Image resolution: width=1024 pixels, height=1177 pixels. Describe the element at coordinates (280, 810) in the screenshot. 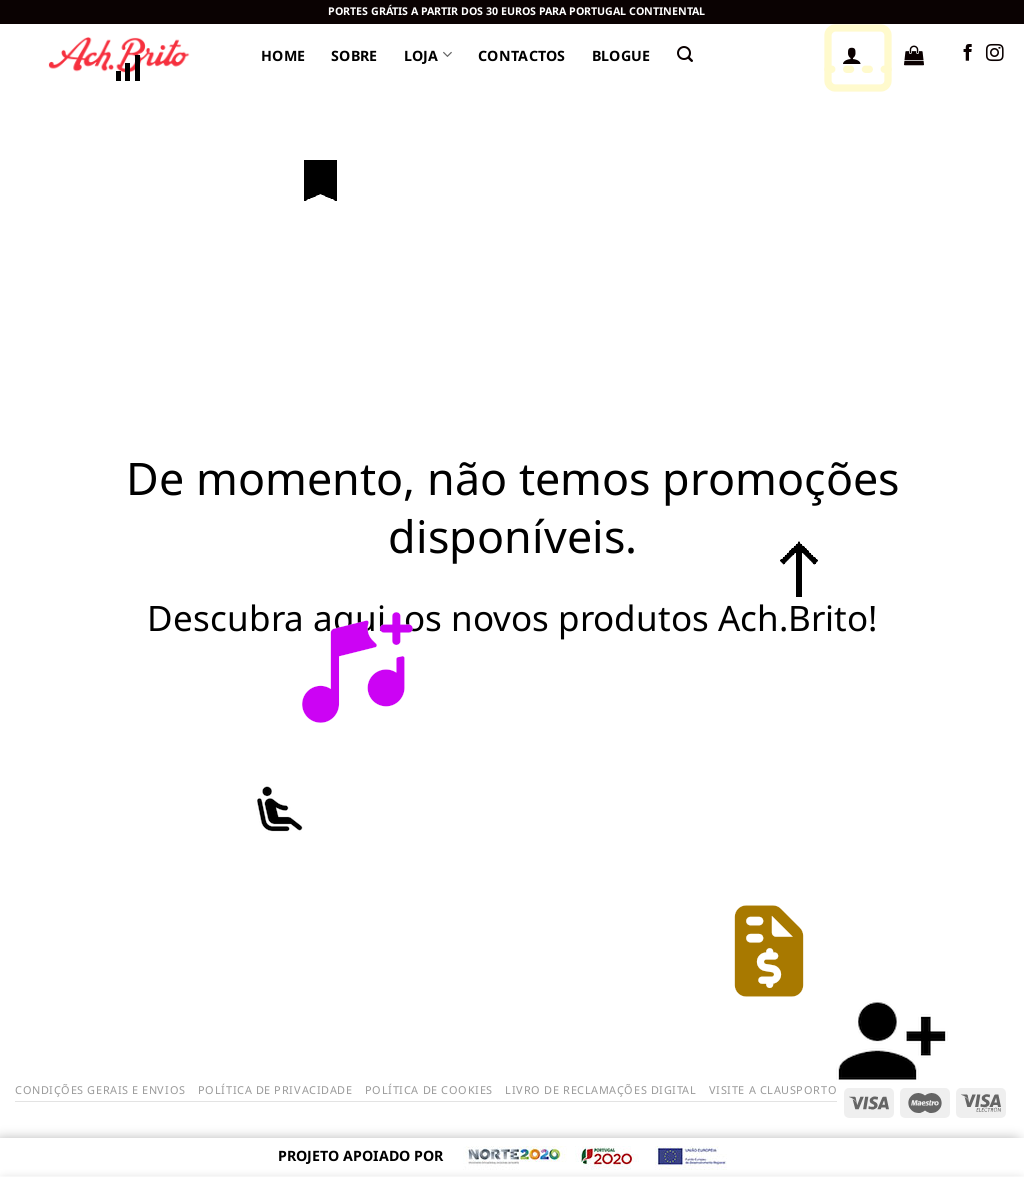

I see `select extra legroom or recline seating` at that location.